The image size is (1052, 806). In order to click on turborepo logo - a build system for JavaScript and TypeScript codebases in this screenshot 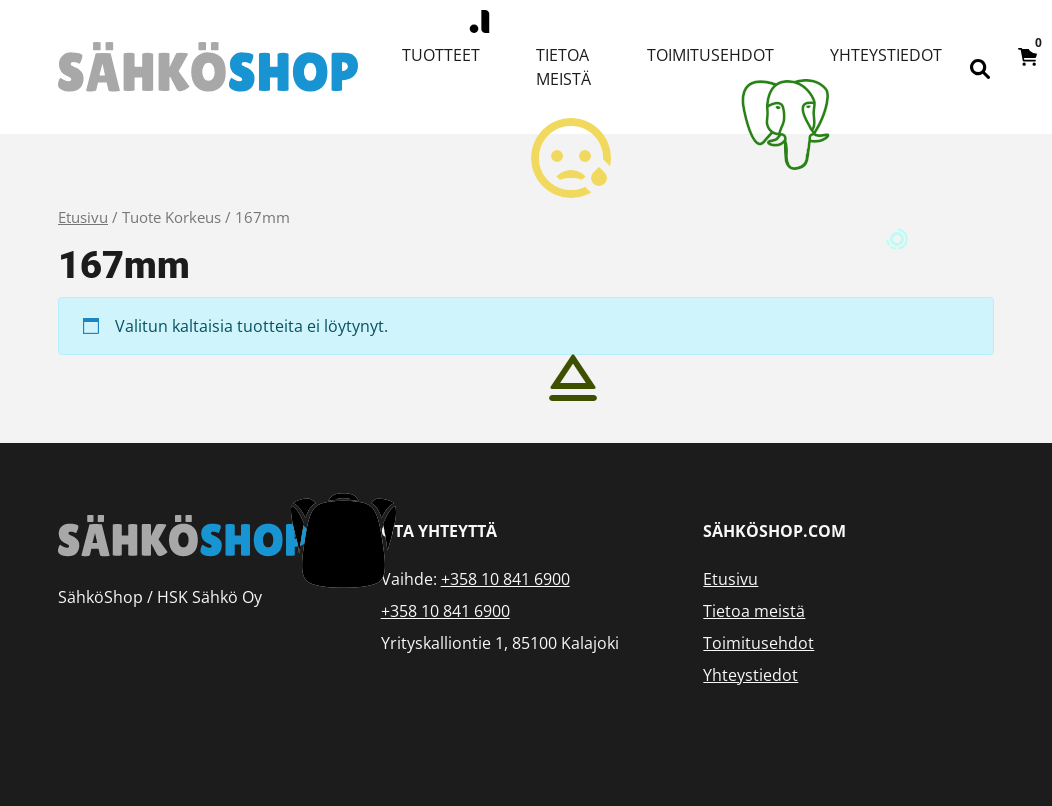, I will do `click(897, 239)`.